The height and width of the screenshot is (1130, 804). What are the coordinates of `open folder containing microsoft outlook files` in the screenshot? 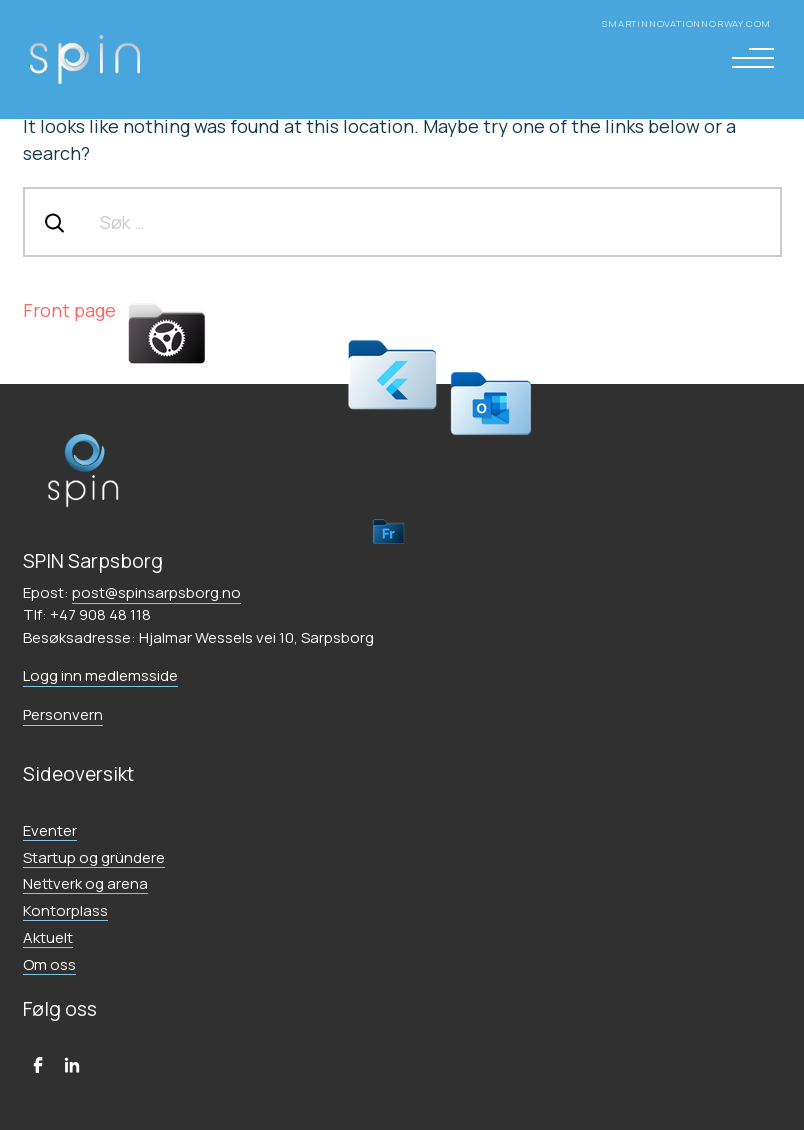 It's located at (490, 405).